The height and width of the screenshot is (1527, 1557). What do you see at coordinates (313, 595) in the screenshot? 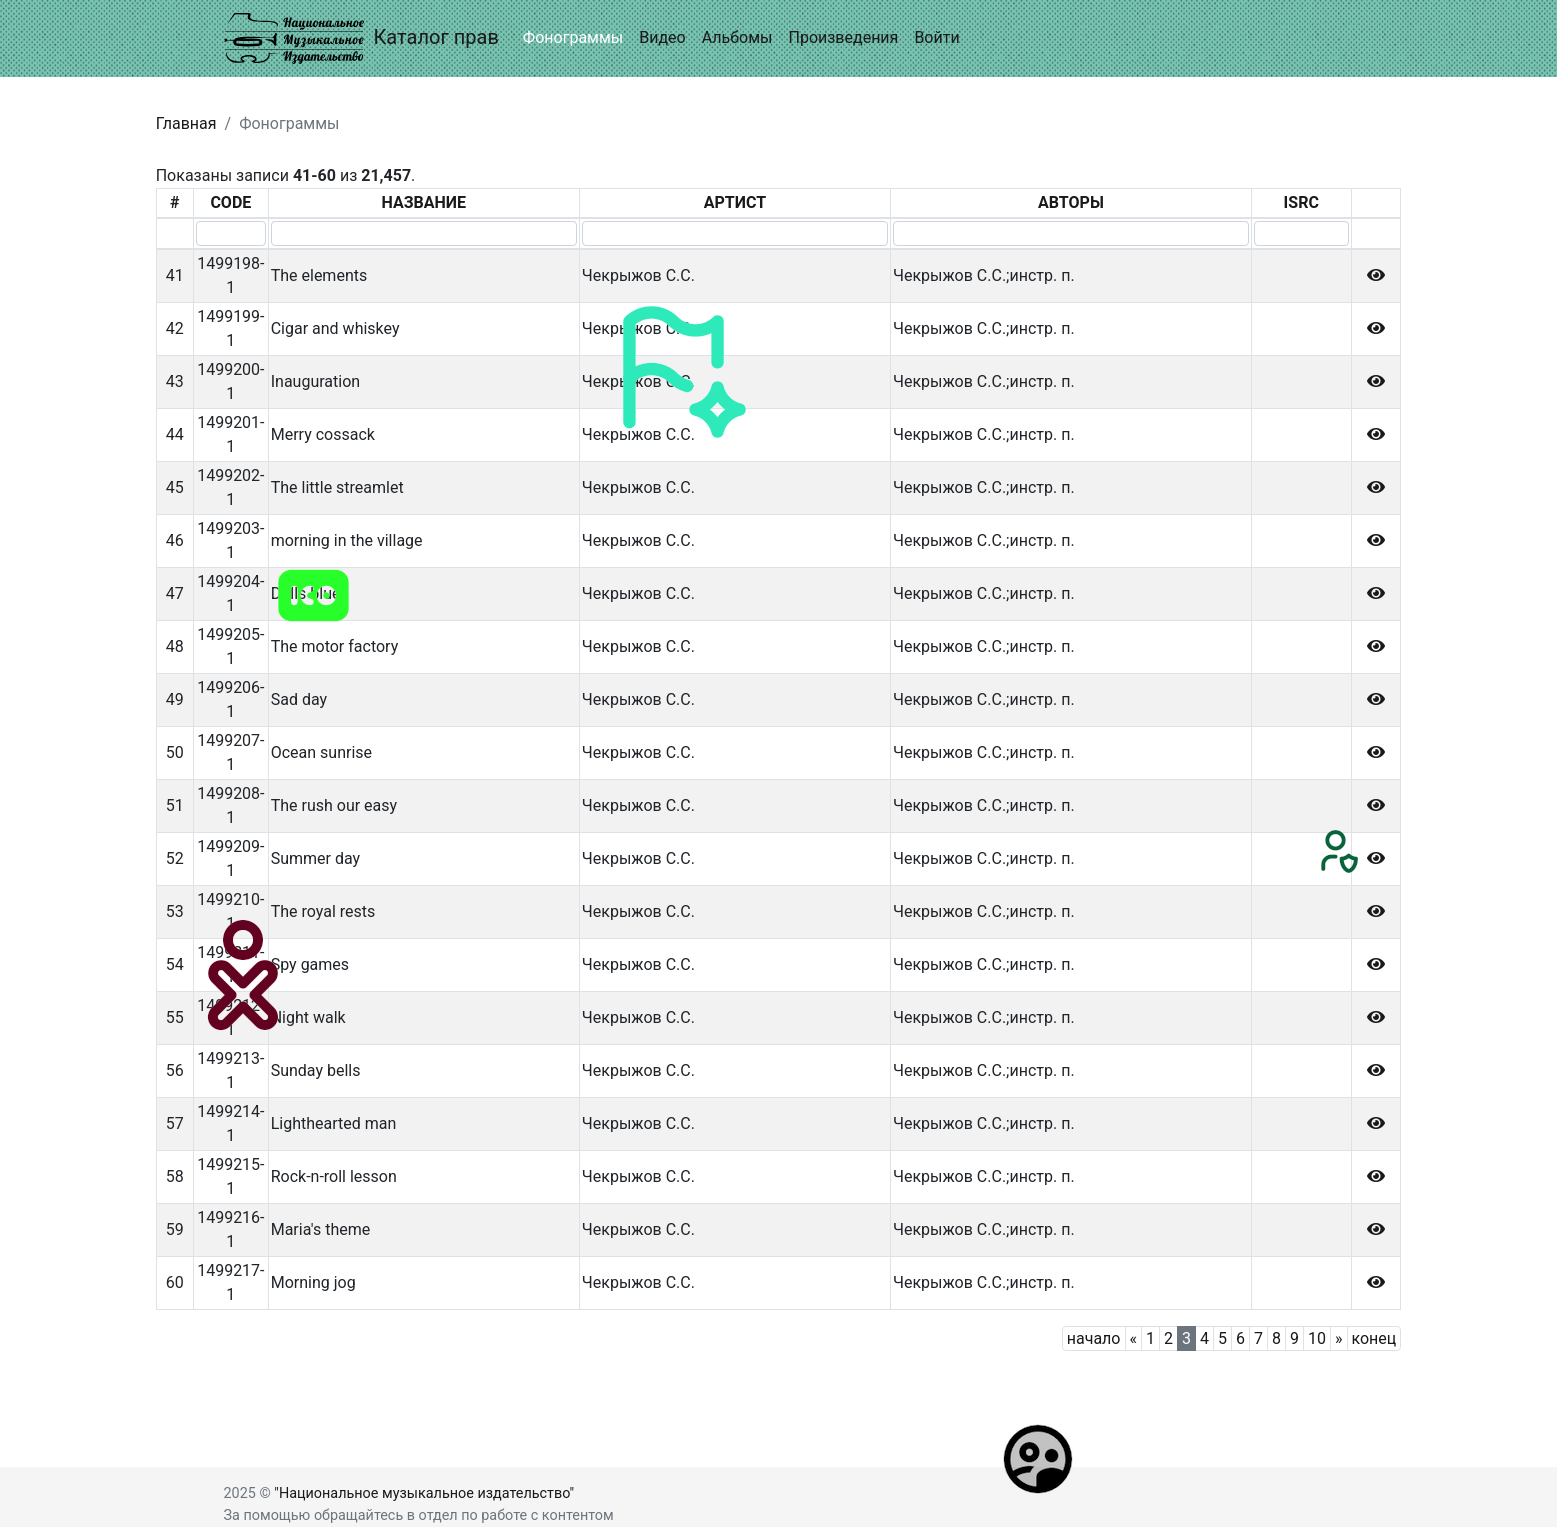
I see `website favicon or browser tab icon` at bounding box center [313, 595].